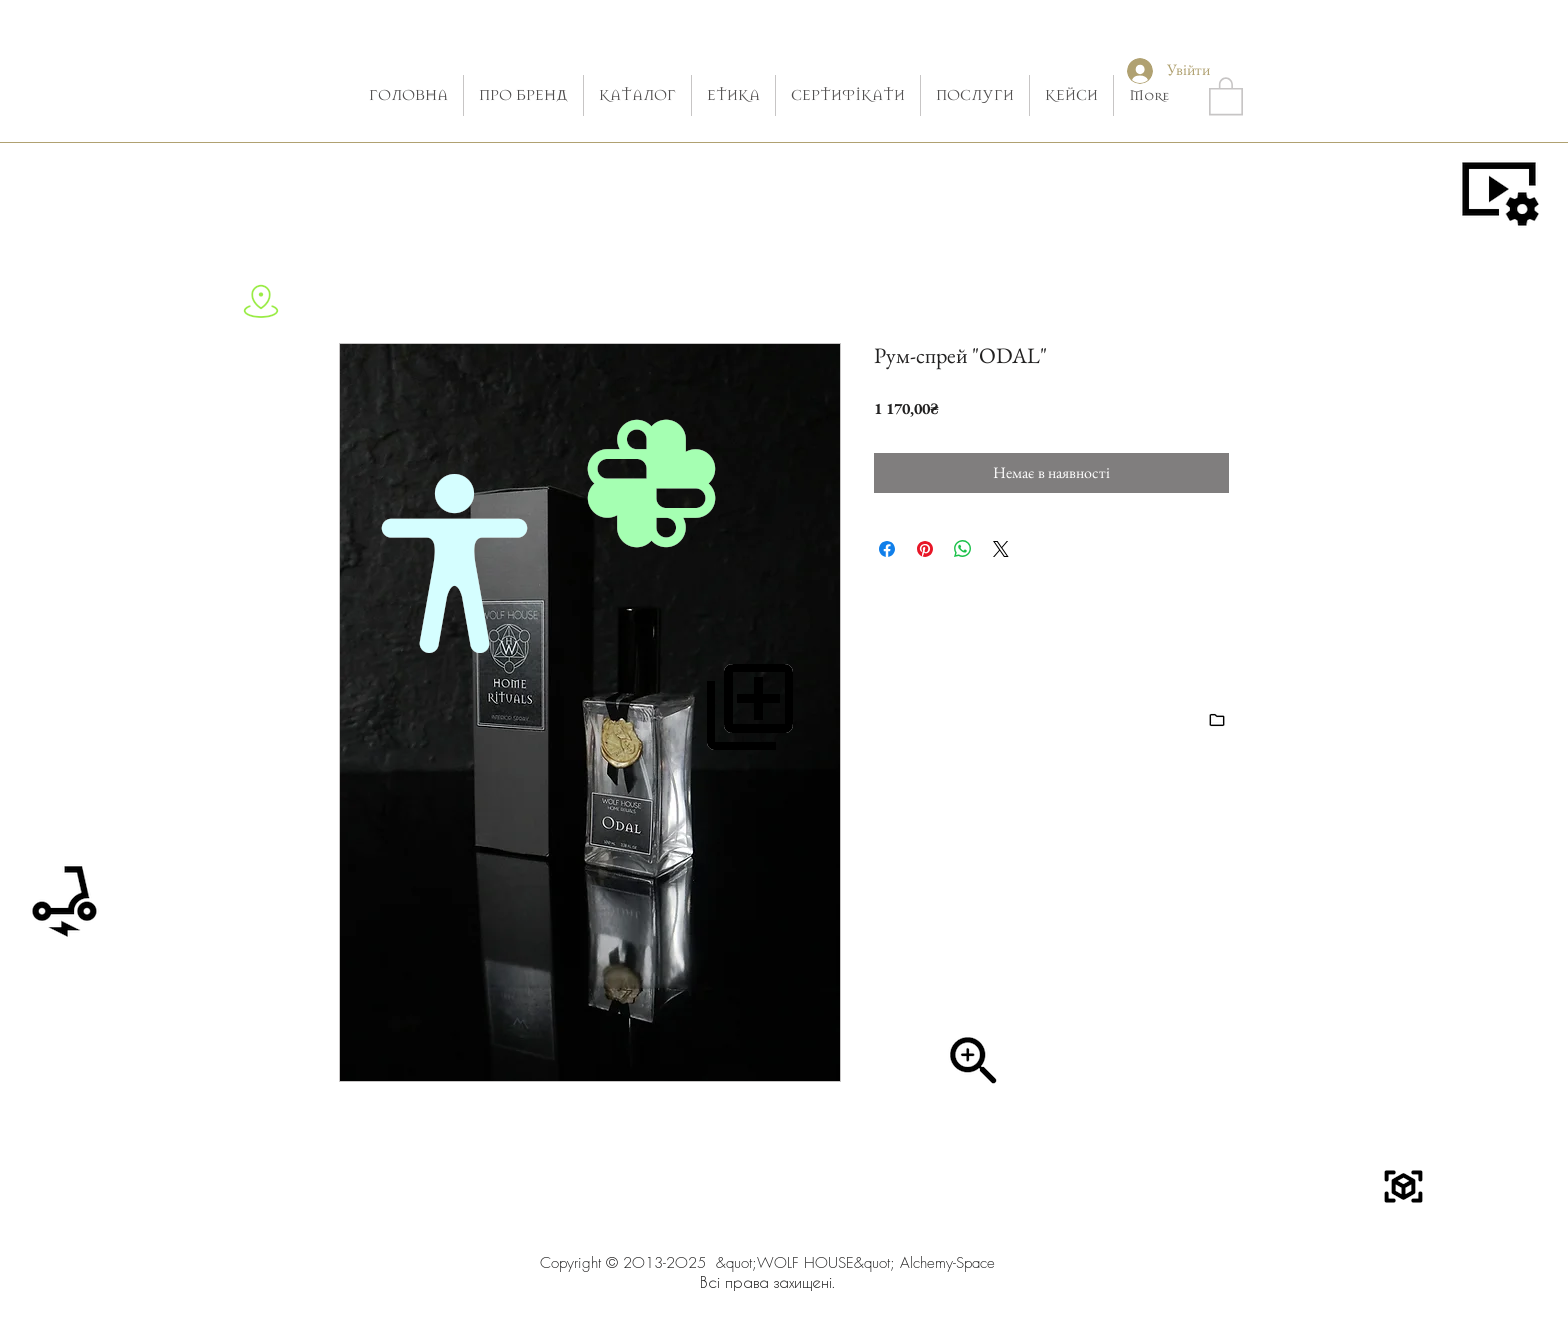 This screenshot has width=1568, height=1341. I want to click on access accessibility settings, so click(454, 563).